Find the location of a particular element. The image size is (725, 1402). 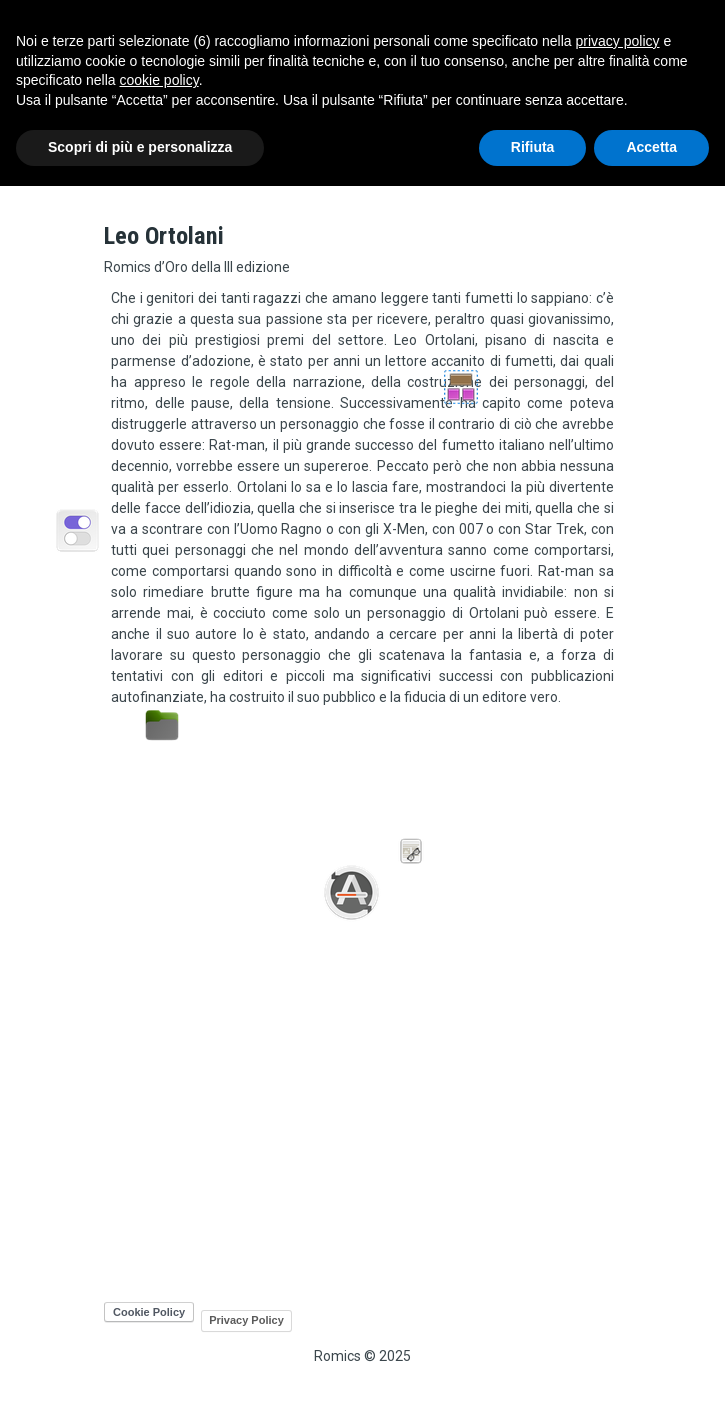

open the software updater application is located at coordinates (351, 892).